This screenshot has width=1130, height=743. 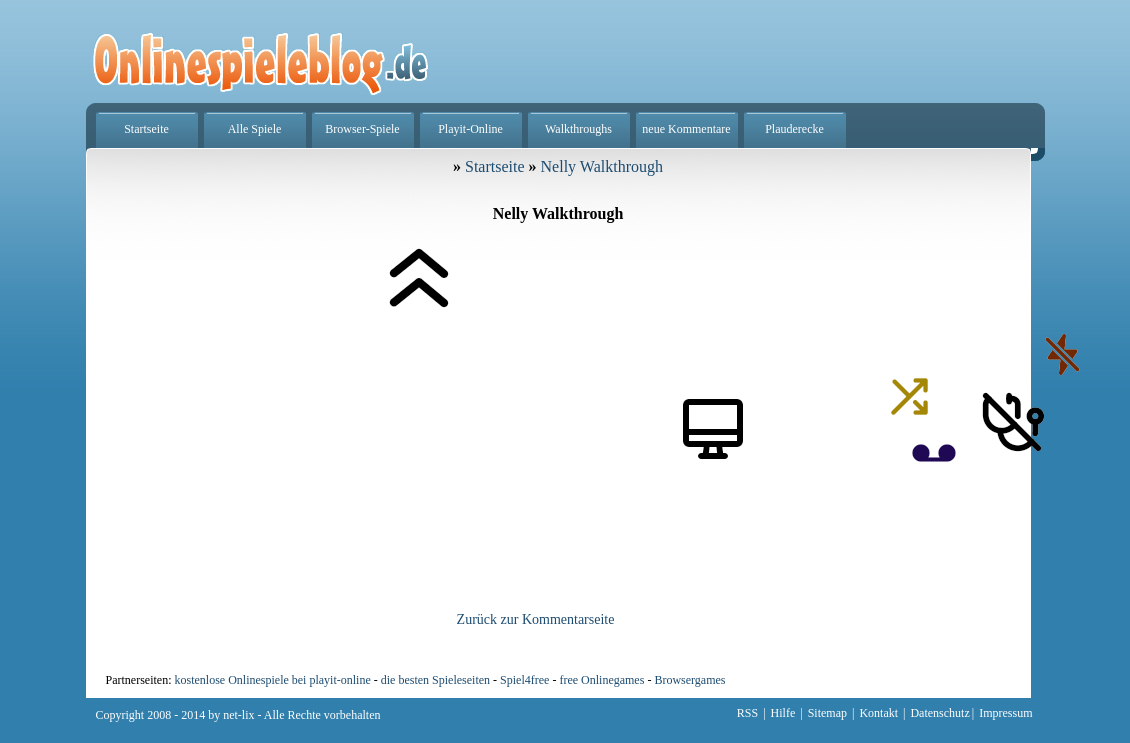 I want to click on indicates active recording in progress, so click(x=934, y=453).